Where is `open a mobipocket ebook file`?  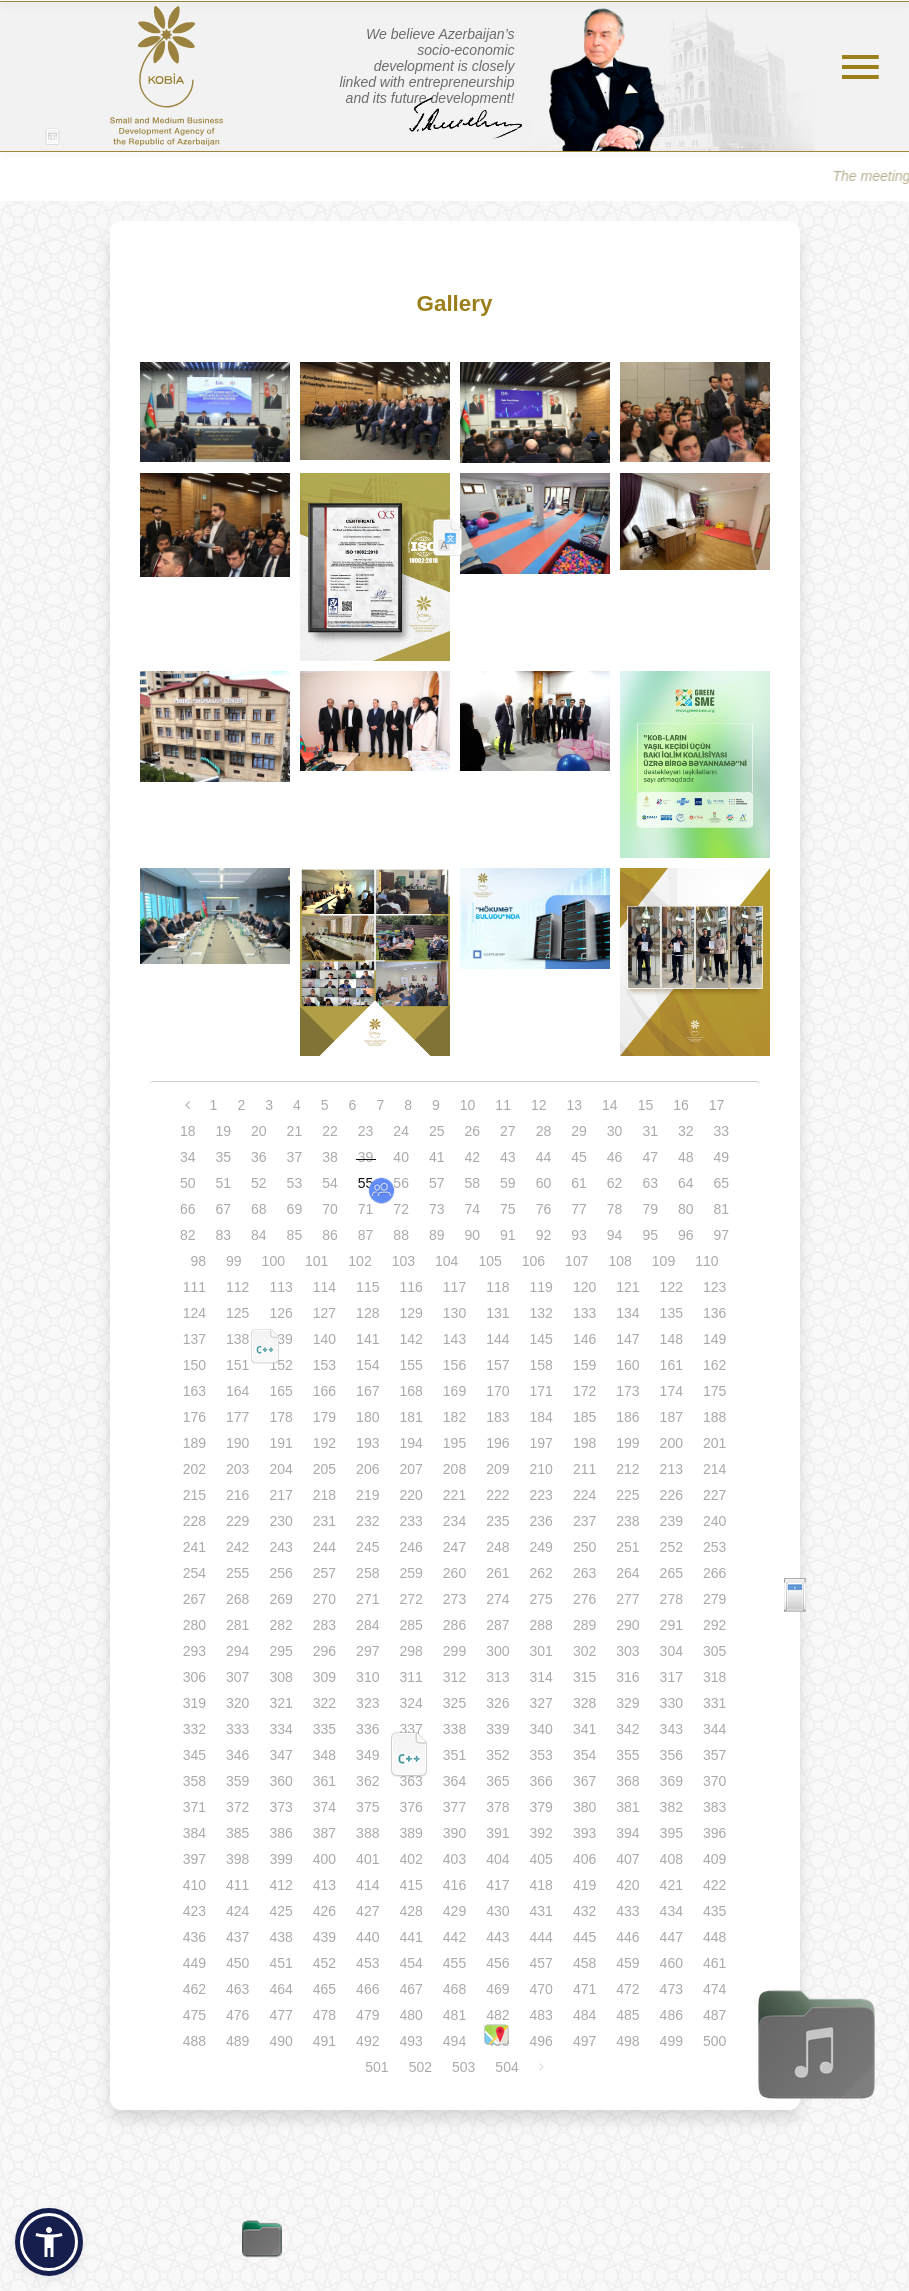 open a mobipocket ebook file is located at coordinates (52, 136).